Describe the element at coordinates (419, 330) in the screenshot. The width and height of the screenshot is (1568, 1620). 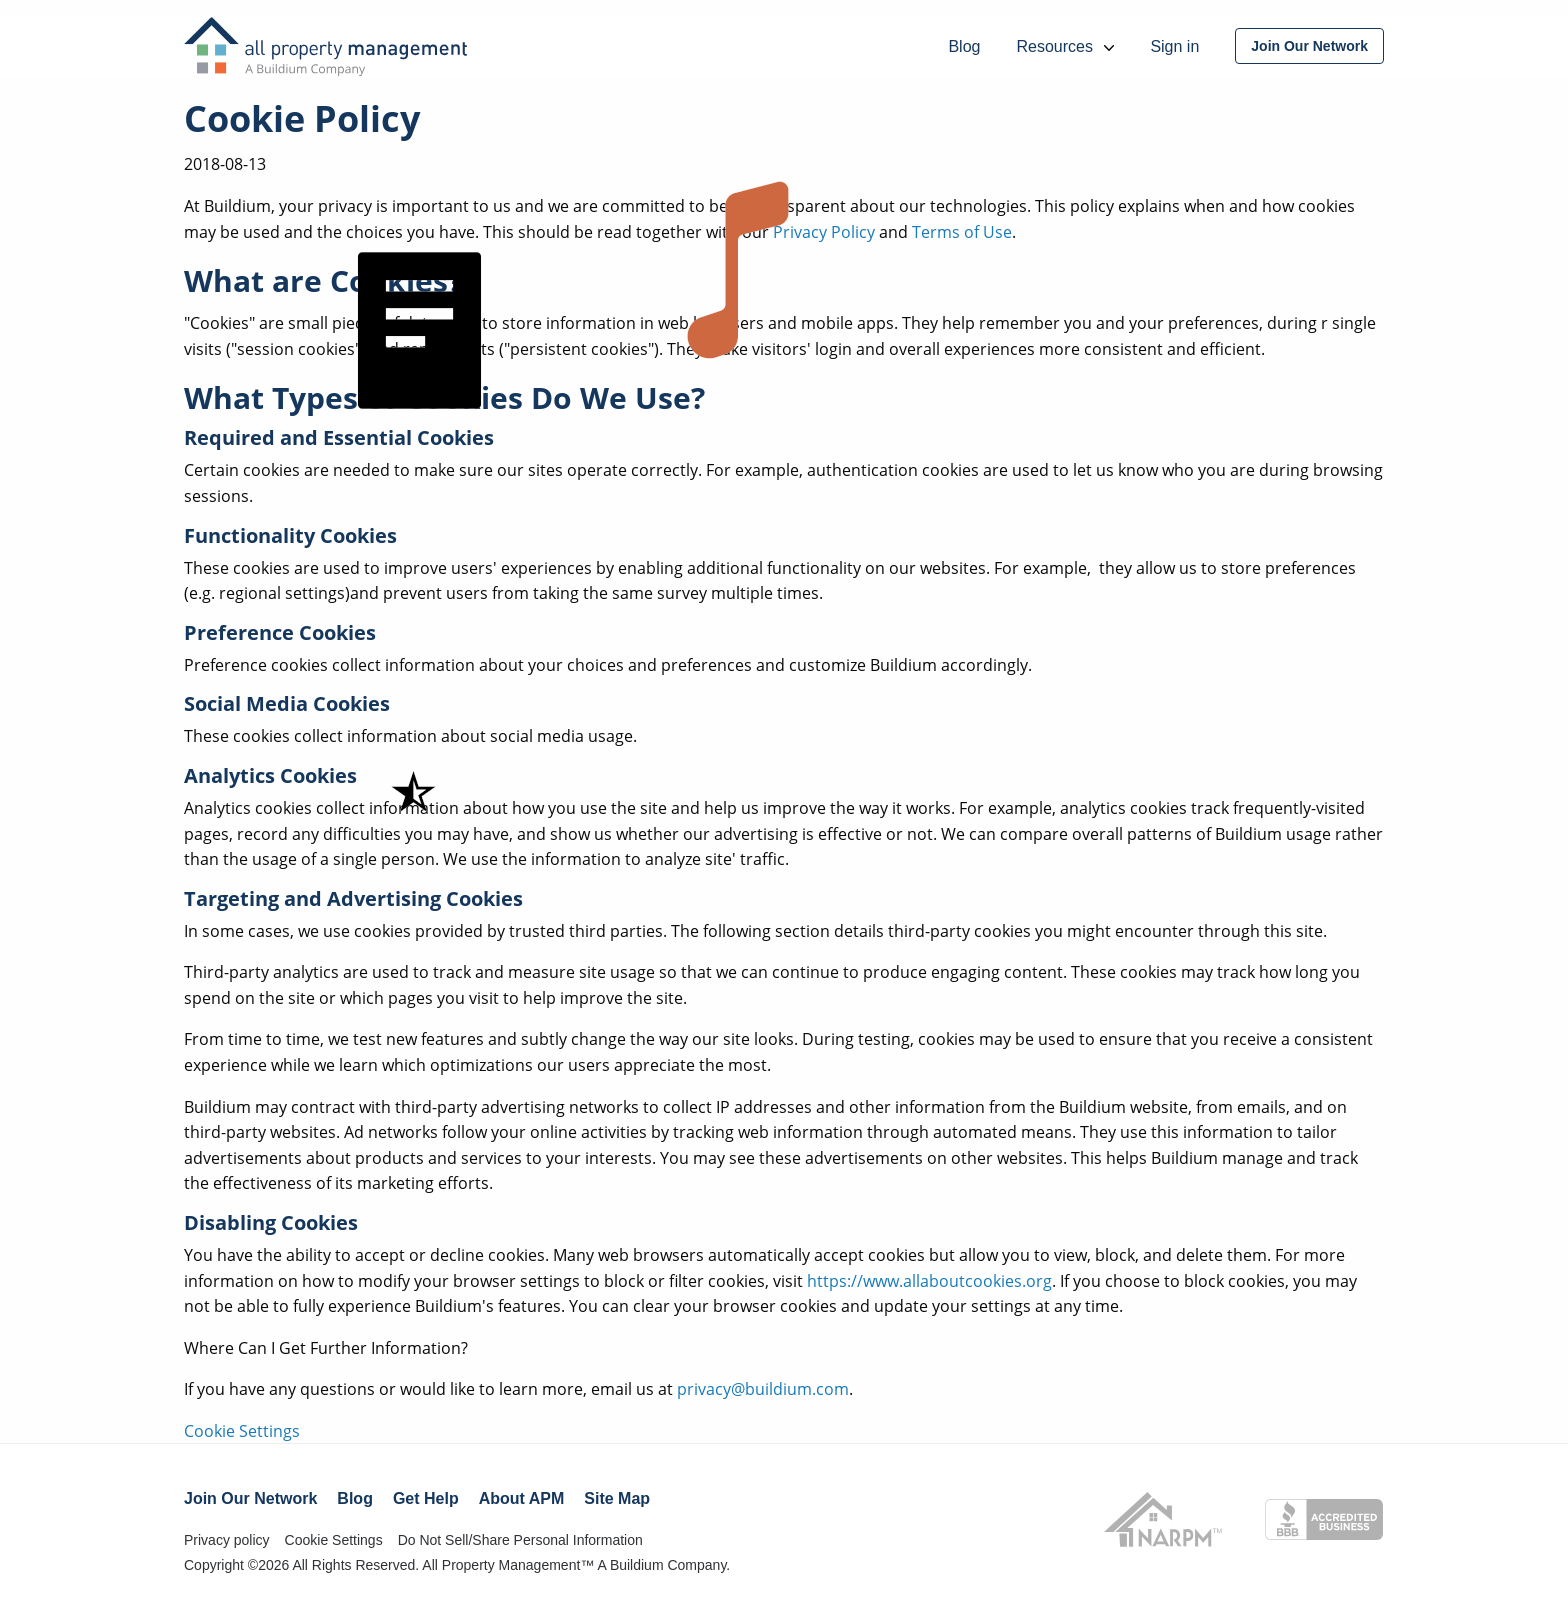
I see `open reader mode for distraction-free viewing` at that location.